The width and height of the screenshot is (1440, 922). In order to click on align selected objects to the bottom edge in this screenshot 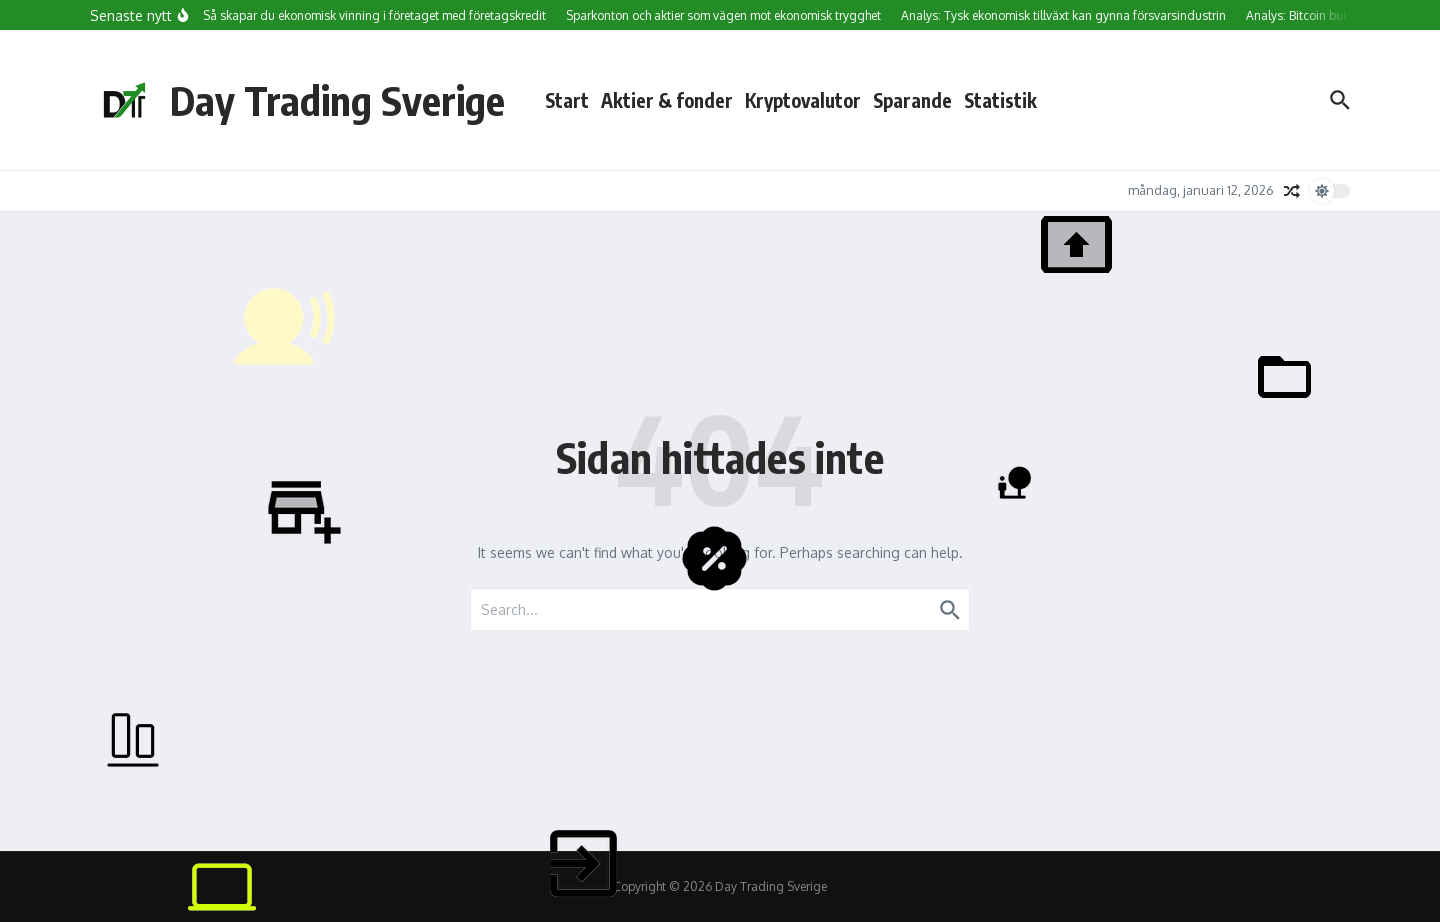, I will do `click(133, 741)`.